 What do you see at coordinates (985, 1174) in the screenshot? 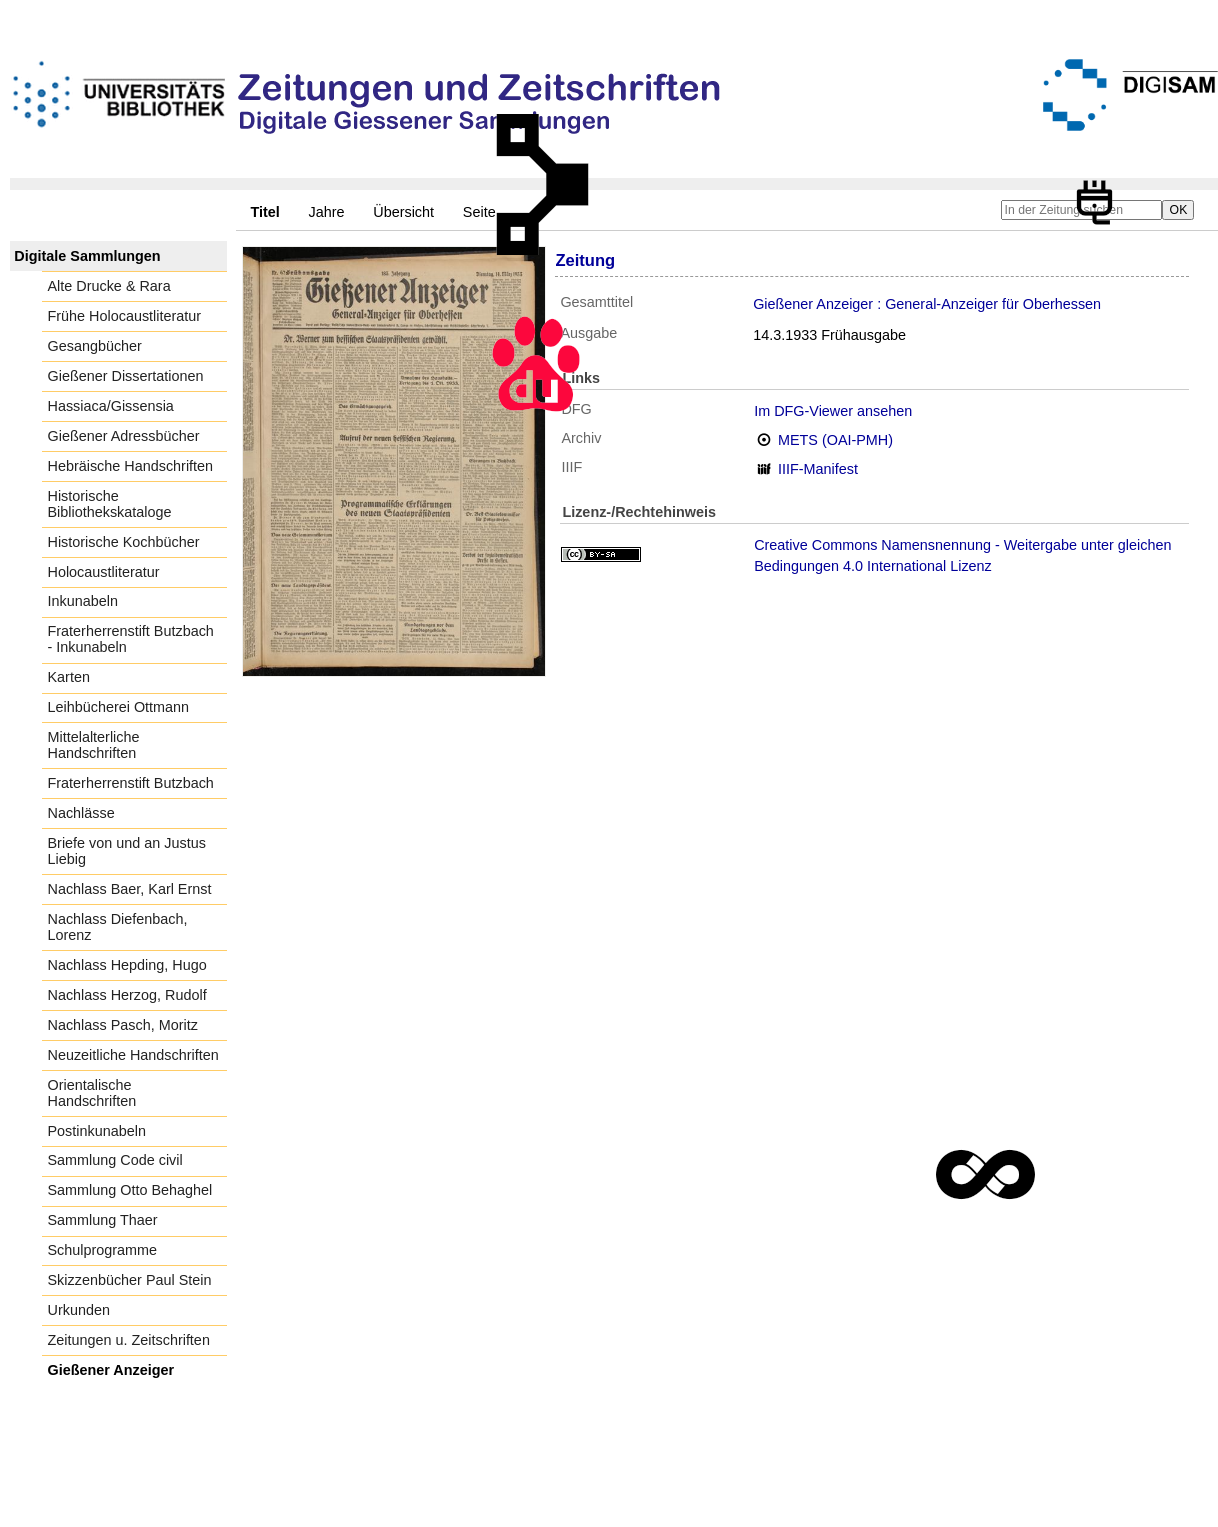
I see `open Apache Superset data visualization platform` at bounding box center [985, 1174].